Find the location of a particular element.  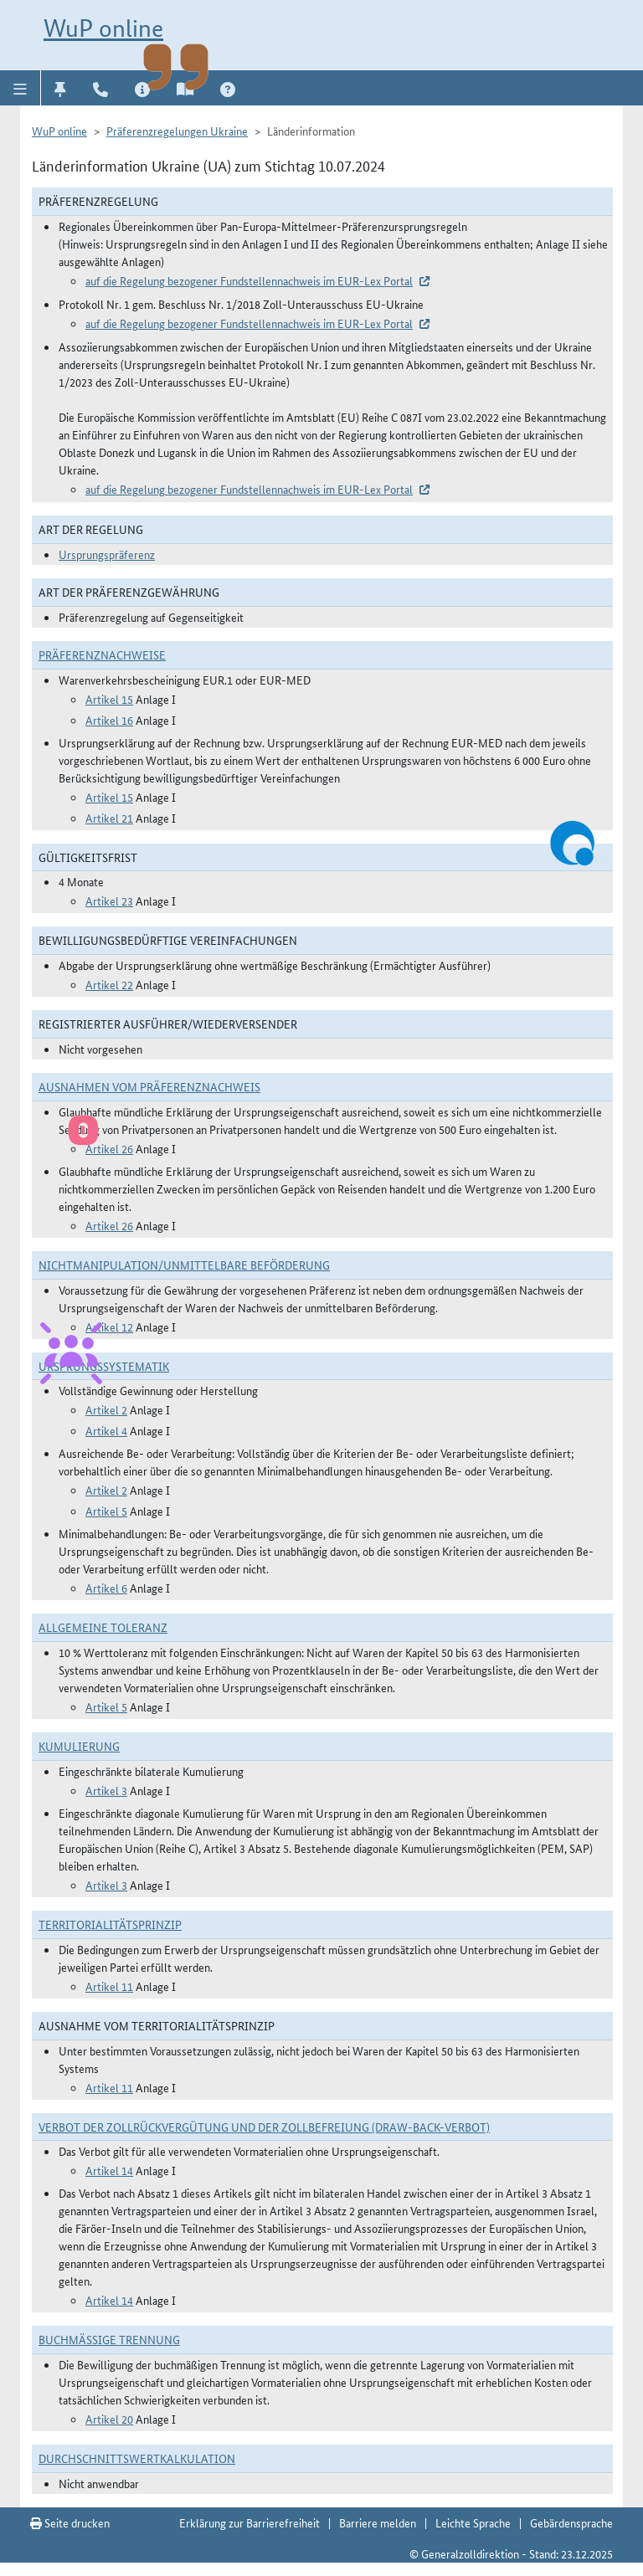

quinscape company logo is located at coordinates (572, 843).